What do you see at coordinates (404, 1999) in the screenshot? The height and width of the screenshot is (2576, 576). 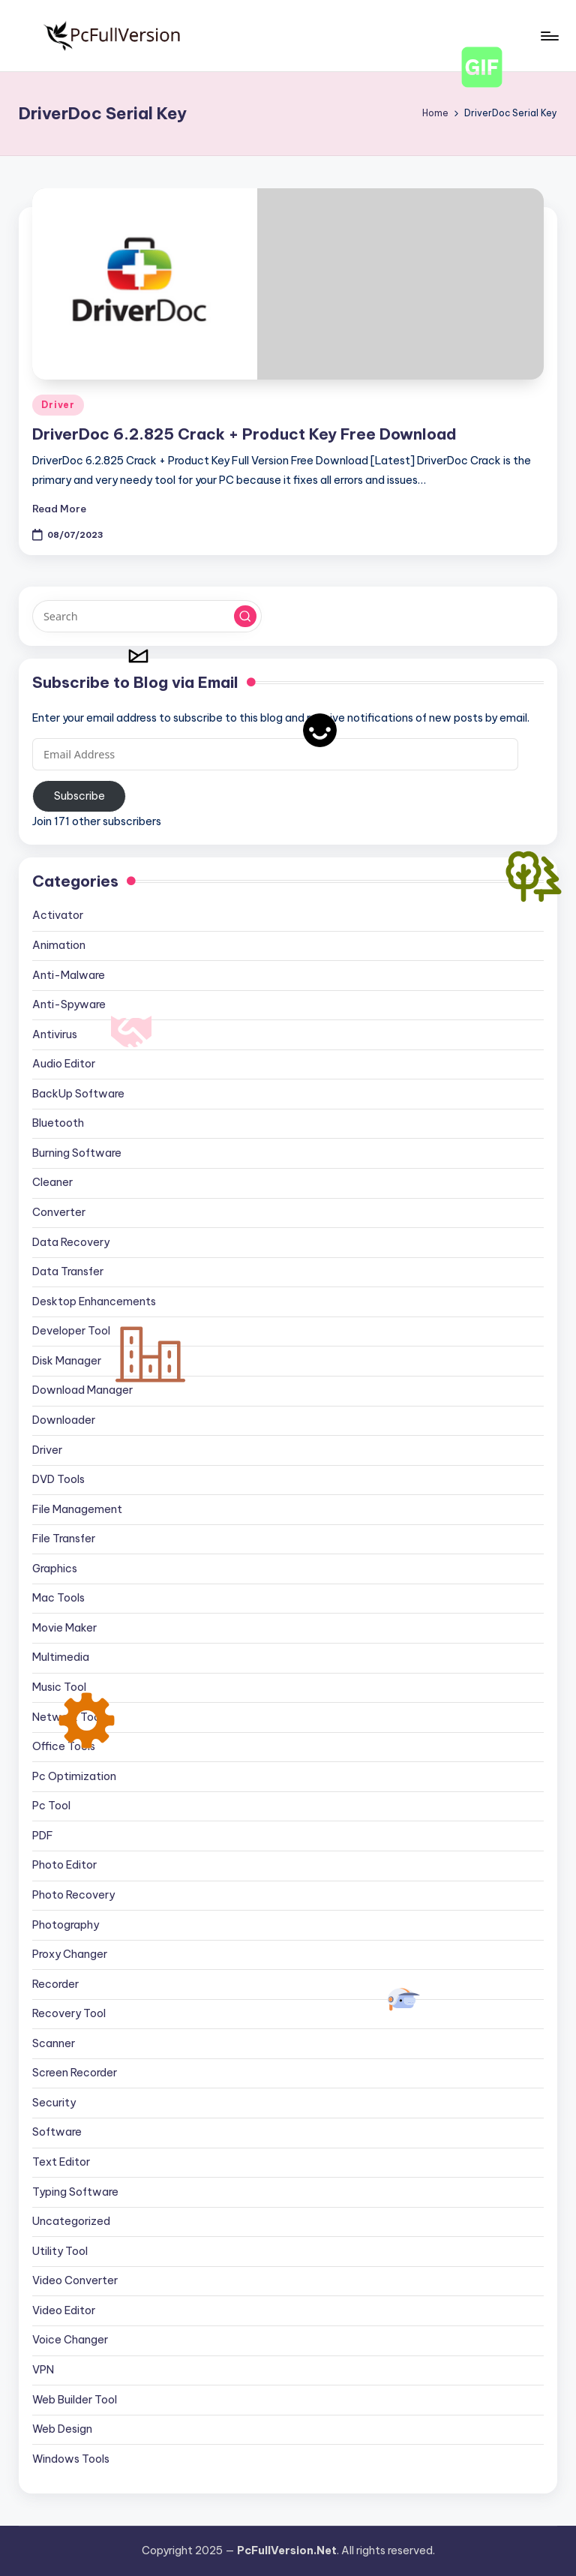 I see `discord early supporter badge` at bounding box center [404, 1999].